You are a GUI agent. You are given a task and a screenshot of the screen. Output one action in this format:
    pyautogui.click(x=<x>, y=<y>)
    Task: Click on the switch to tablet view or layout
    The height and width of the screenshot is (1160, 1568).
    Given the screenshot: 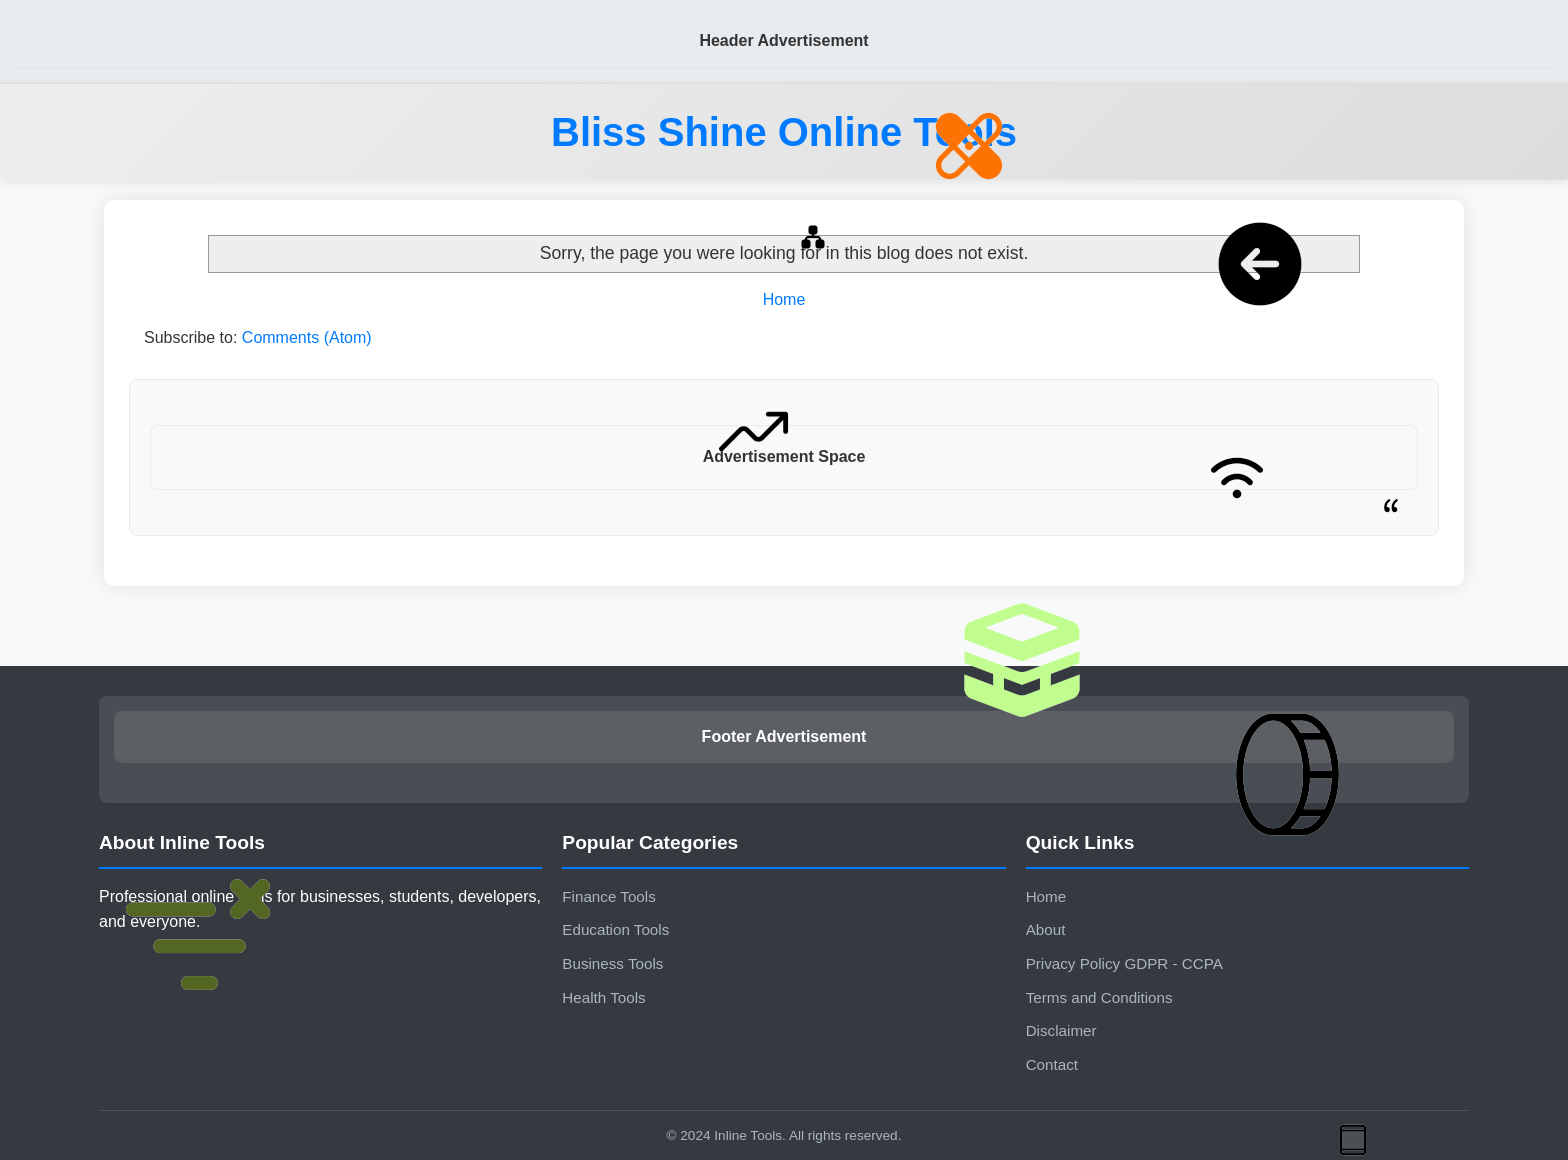 What is the action you would take?
    pyautogui.click(x=1353, y=1140)
    